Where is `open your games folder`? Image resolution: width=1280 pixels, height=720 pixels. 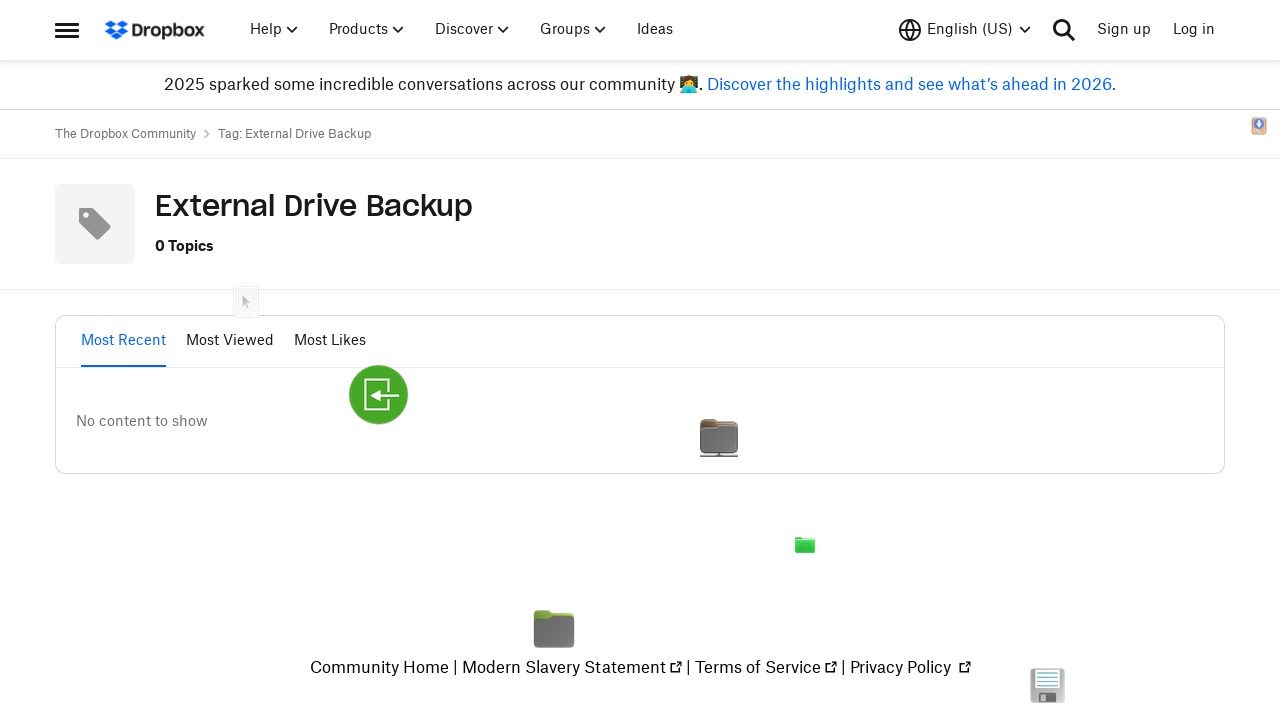 open your games folder is located at coordinates (805, 545).